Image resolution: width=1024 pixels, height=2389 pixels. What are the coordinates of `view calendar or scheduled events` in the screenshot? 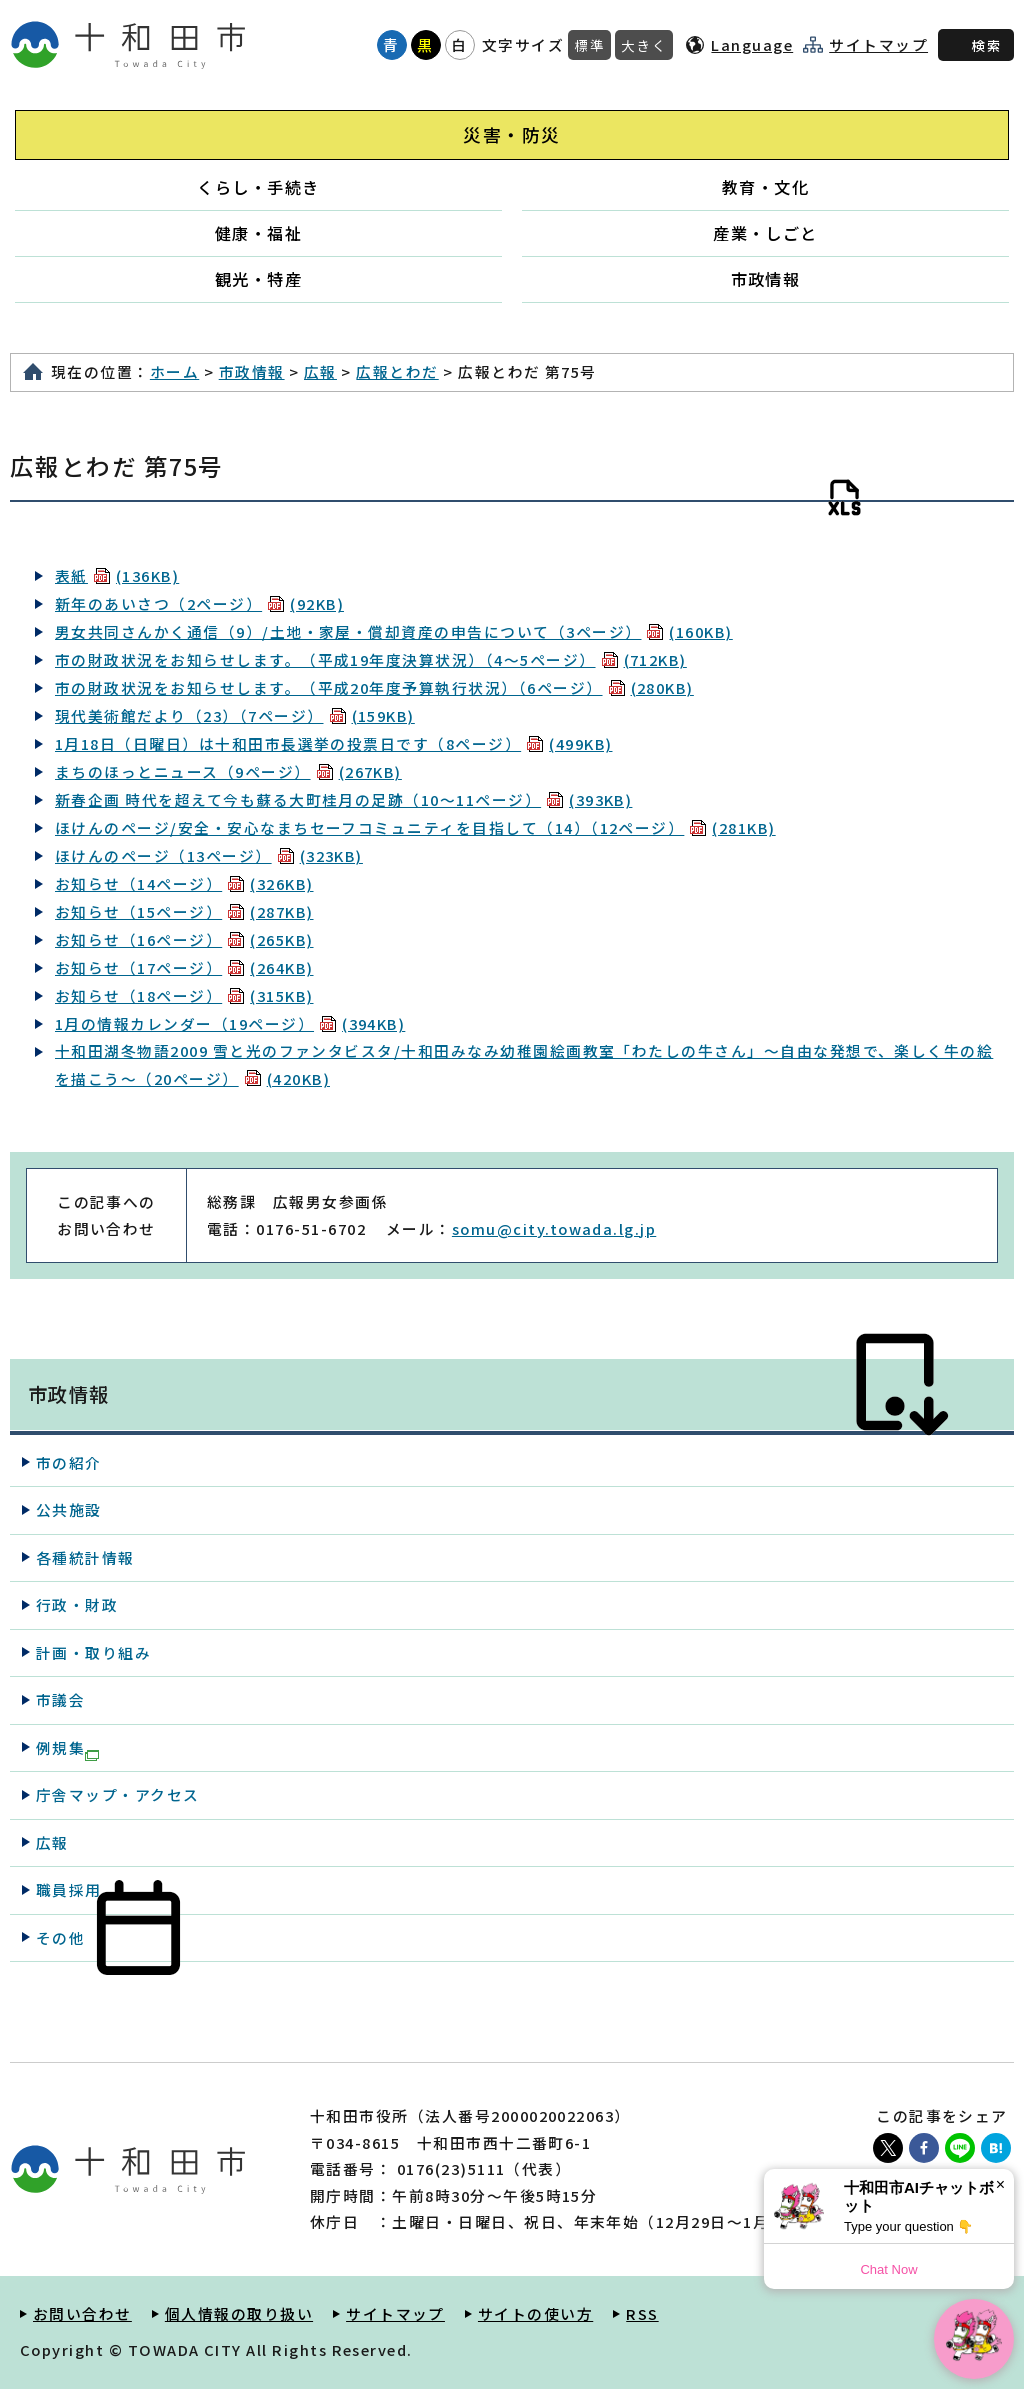 It's located at (138, 1927).